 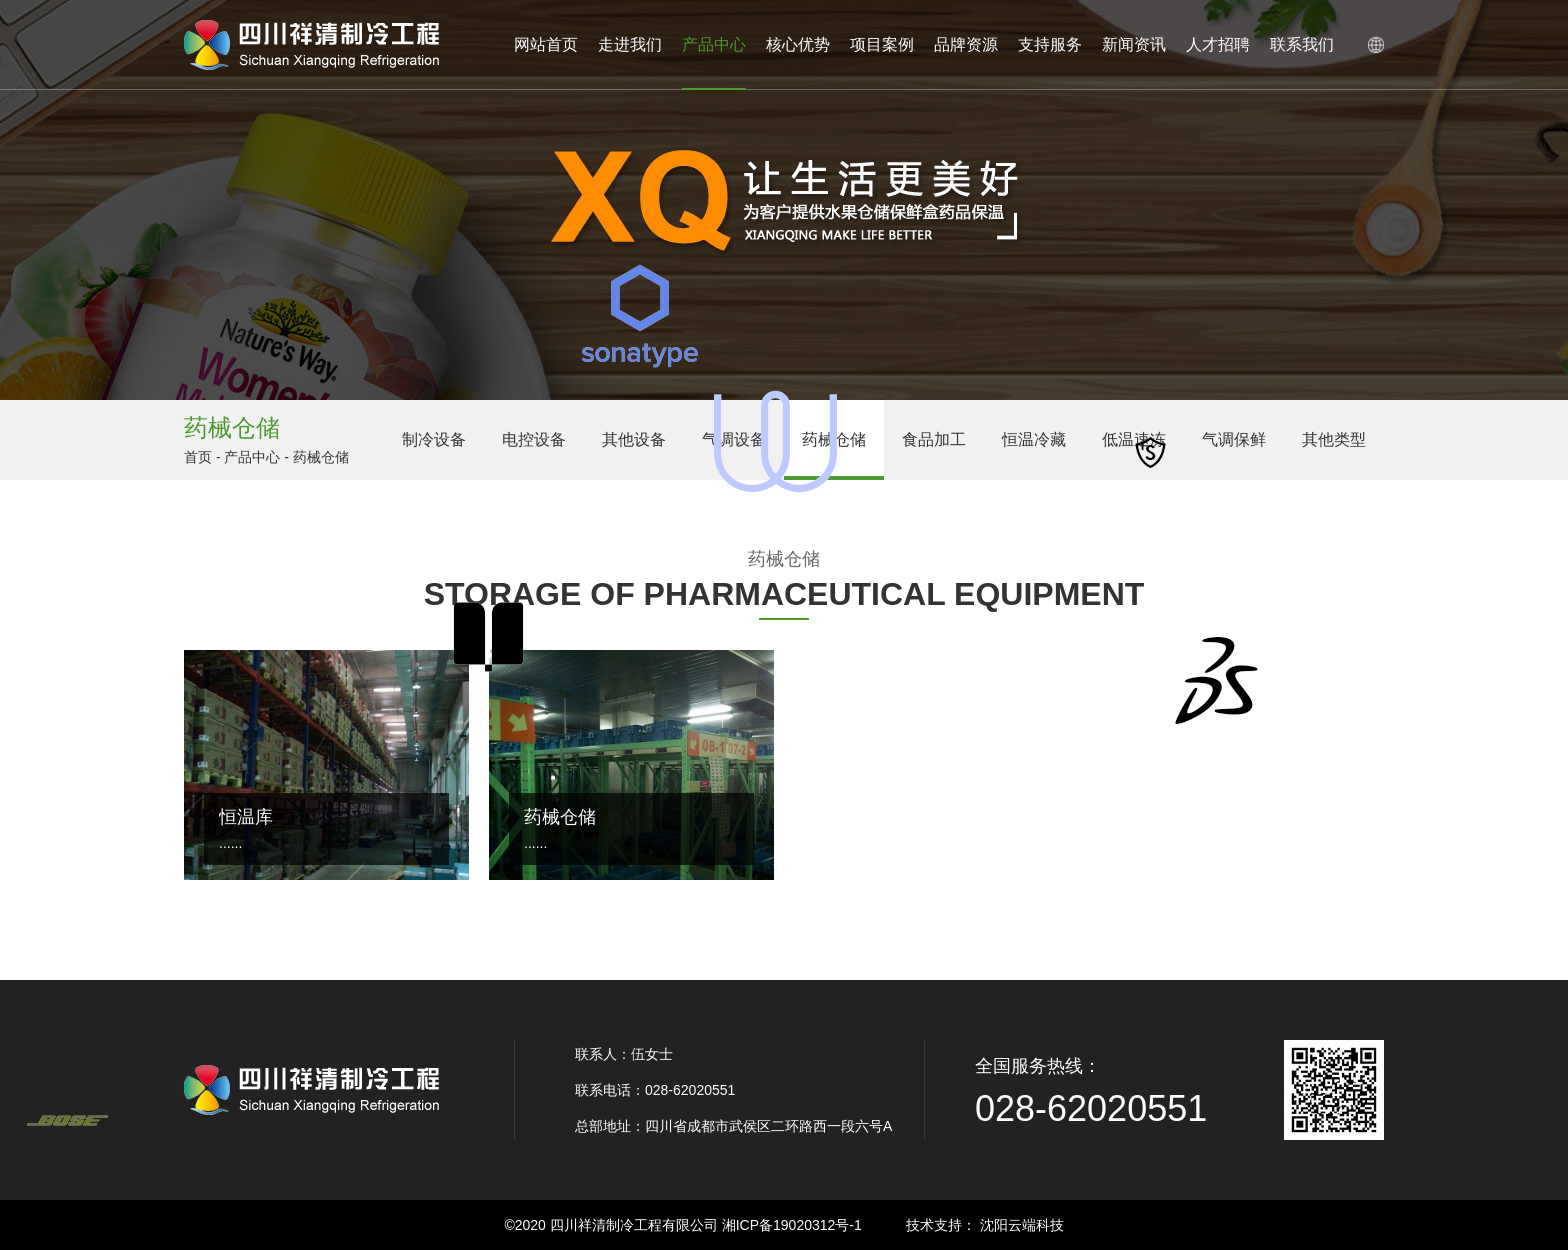 What do you see at coordinates (775, 441) in the screenshot?
I see `open wire messaging app` at bounding box center [775, 441].